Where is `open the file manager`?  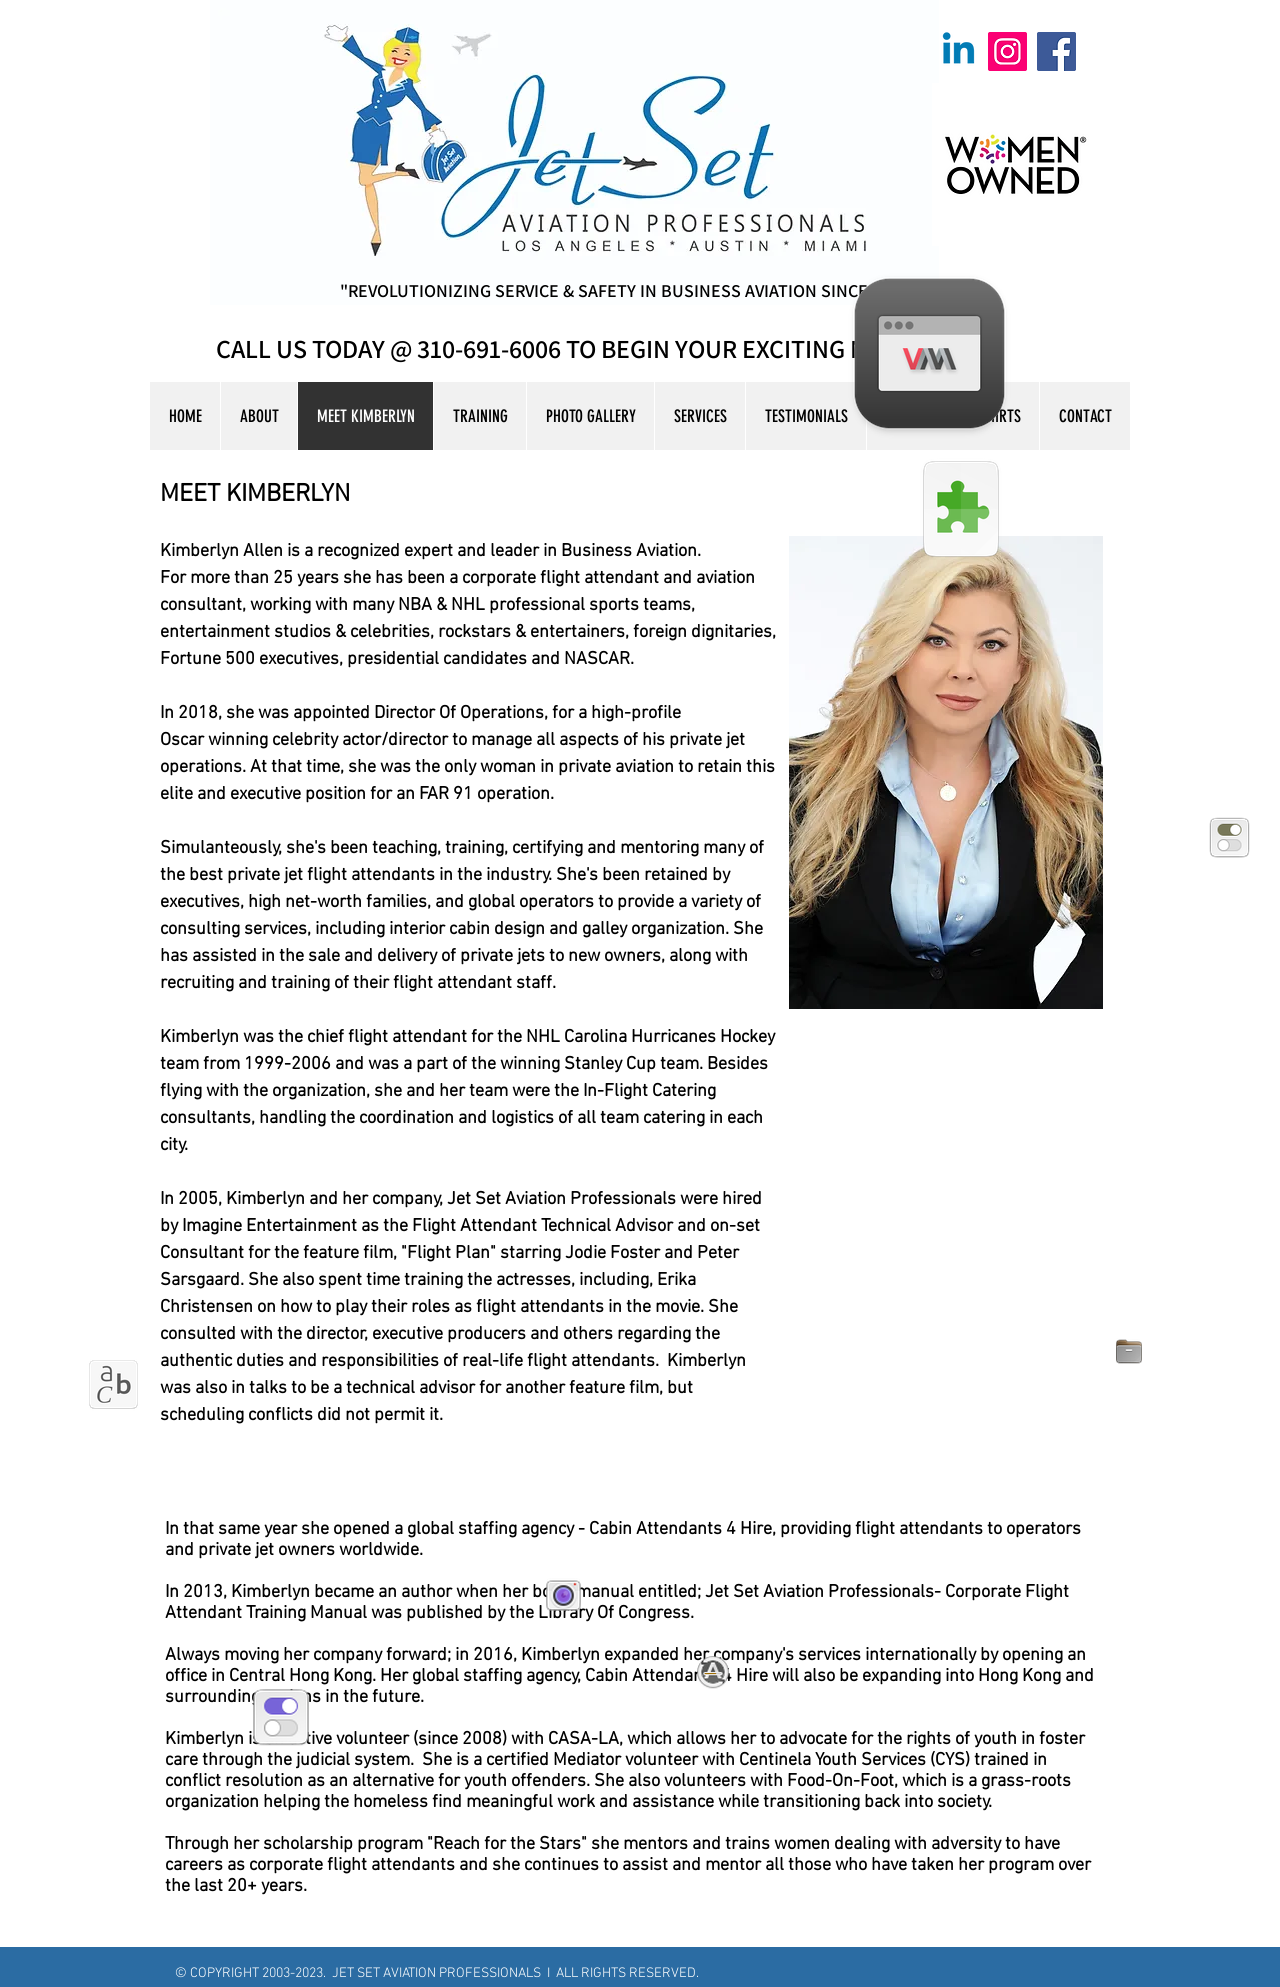 open the file manager is located at coordinates (1129, 1351).